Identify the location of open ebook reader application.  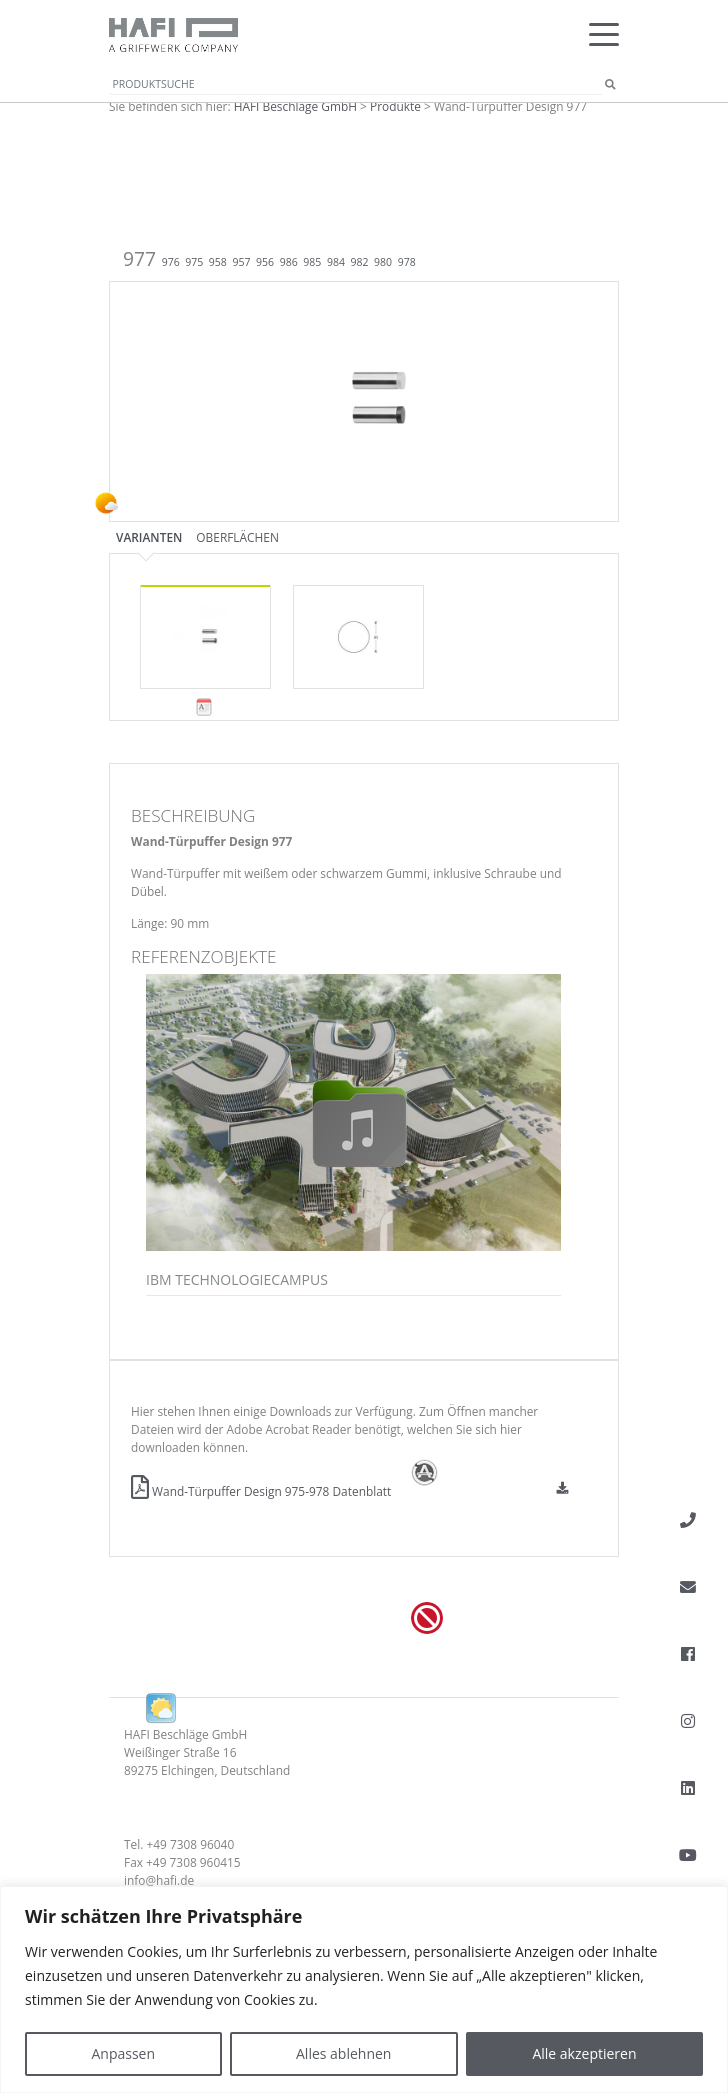
(204, 707).